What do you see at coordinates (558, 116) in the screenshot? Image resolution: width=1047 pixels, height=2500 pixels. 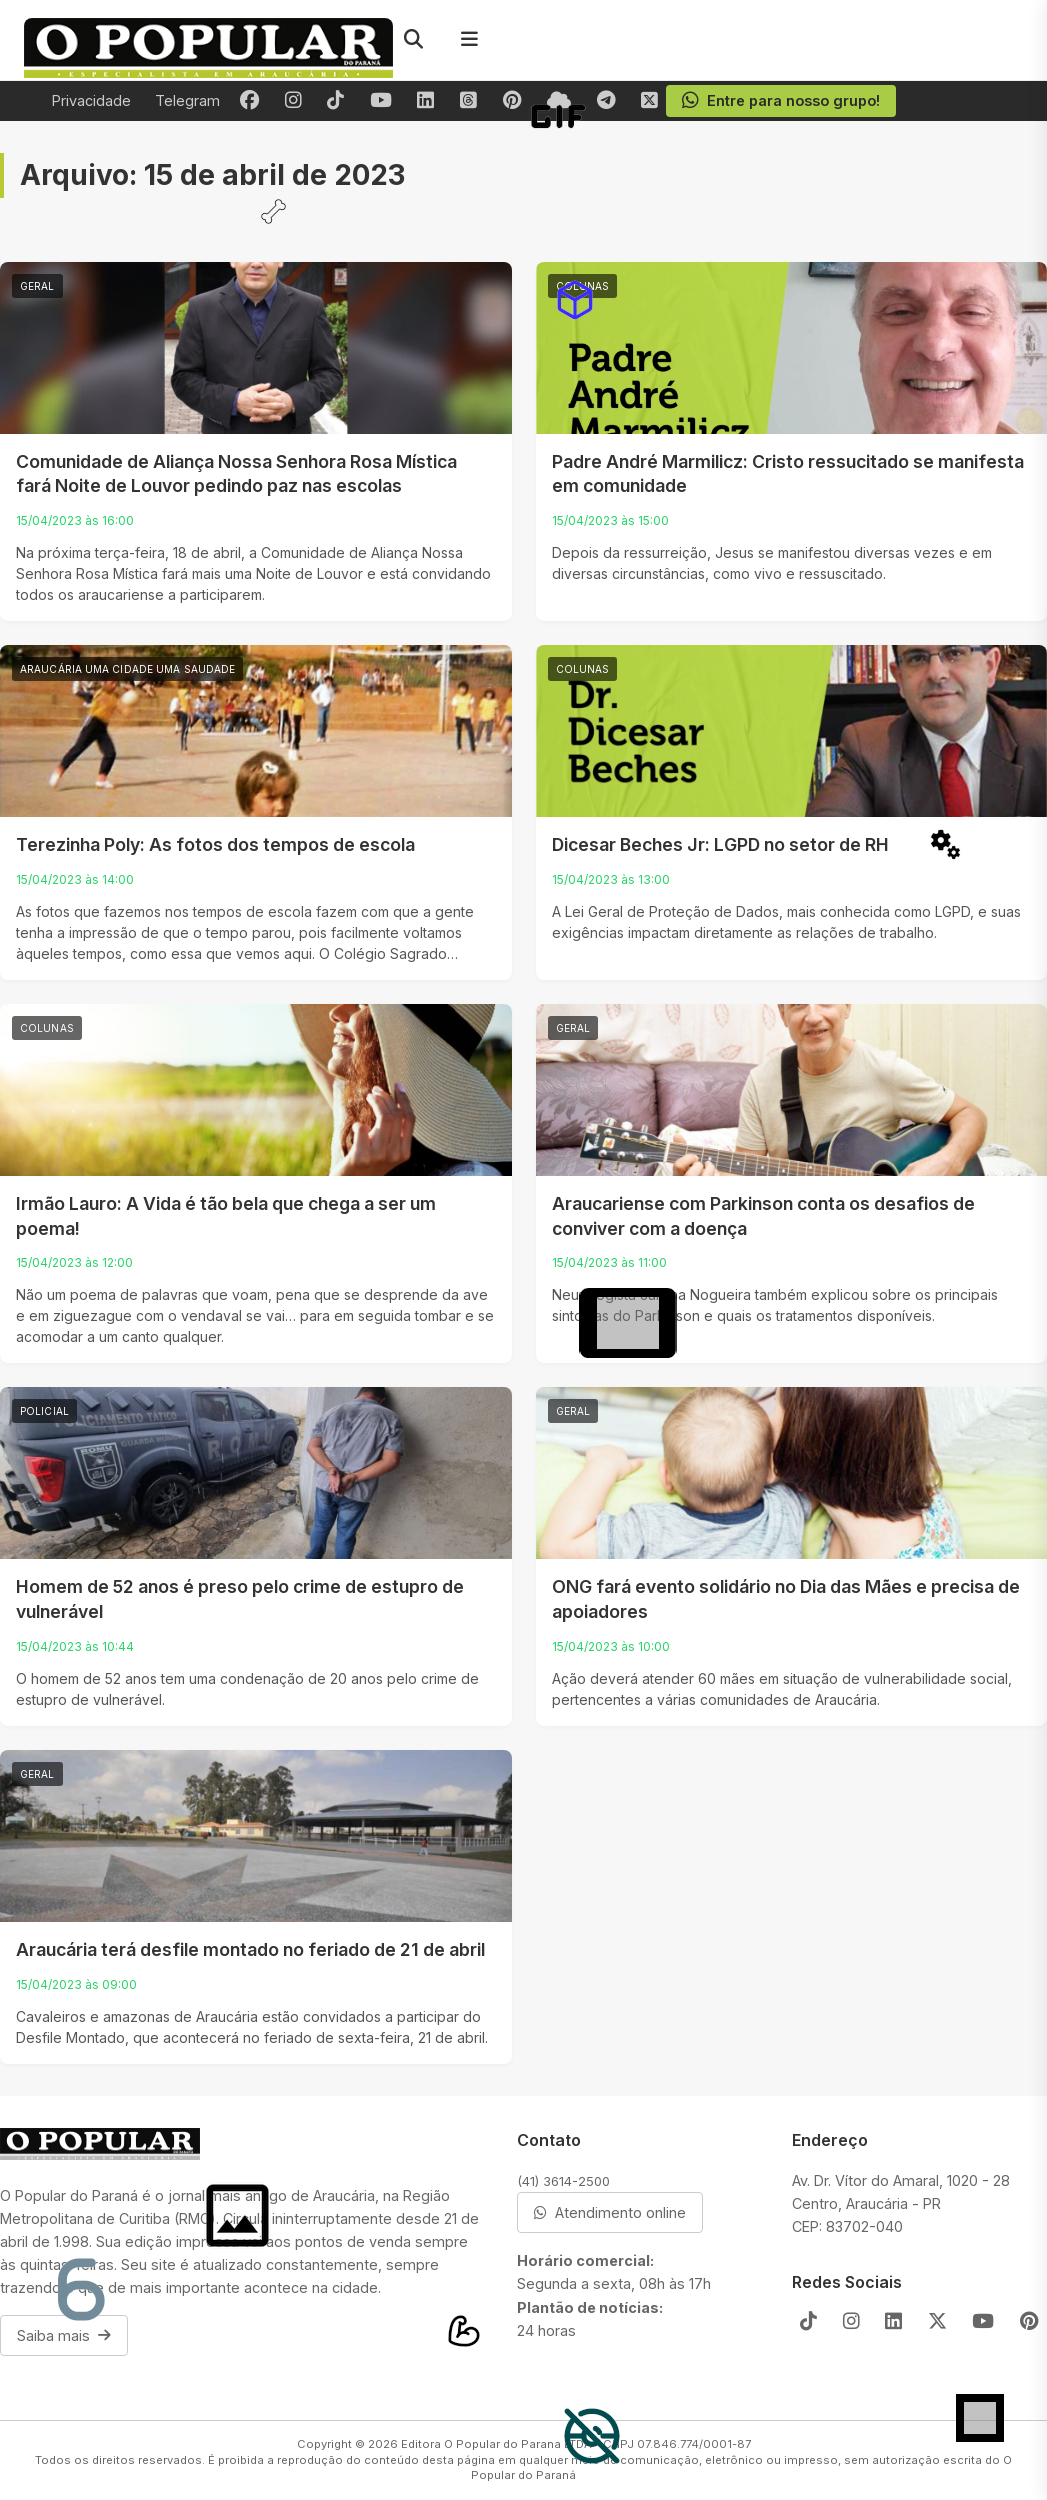 I see `insert a gif into your message` at bounding box center [558, 116].